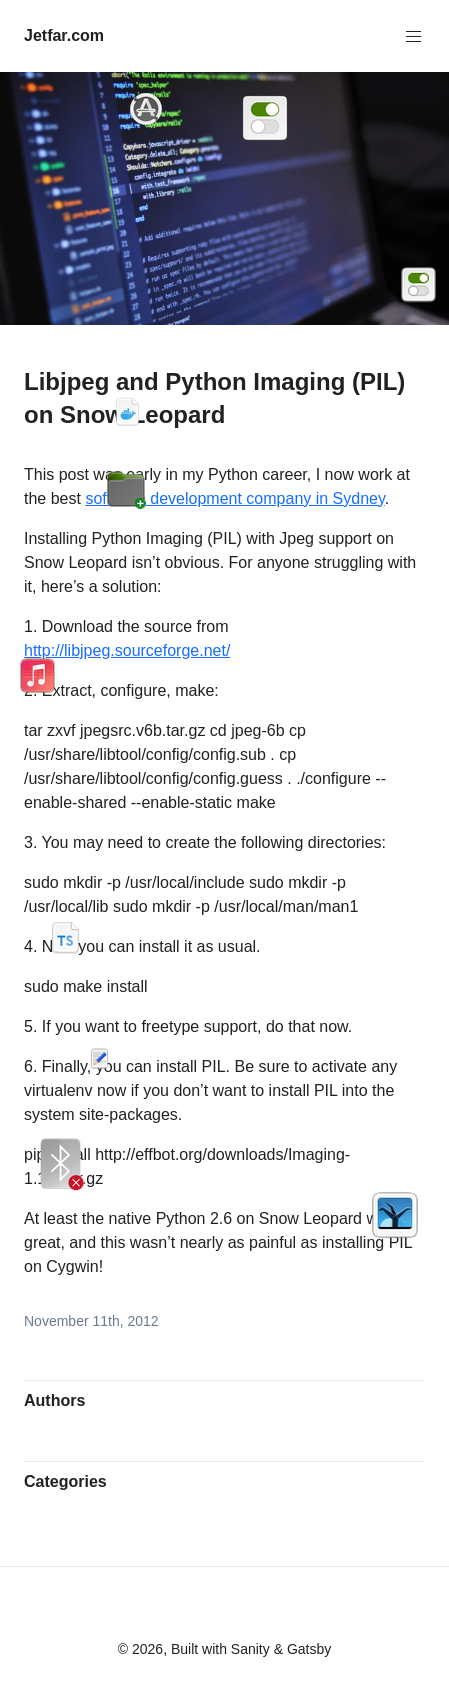 The image size is (449, 1684). What do you see at coordinates (265, 118) in the screenshot?
I see `open unity tweak tool settings` at bounding box center [265, 118].